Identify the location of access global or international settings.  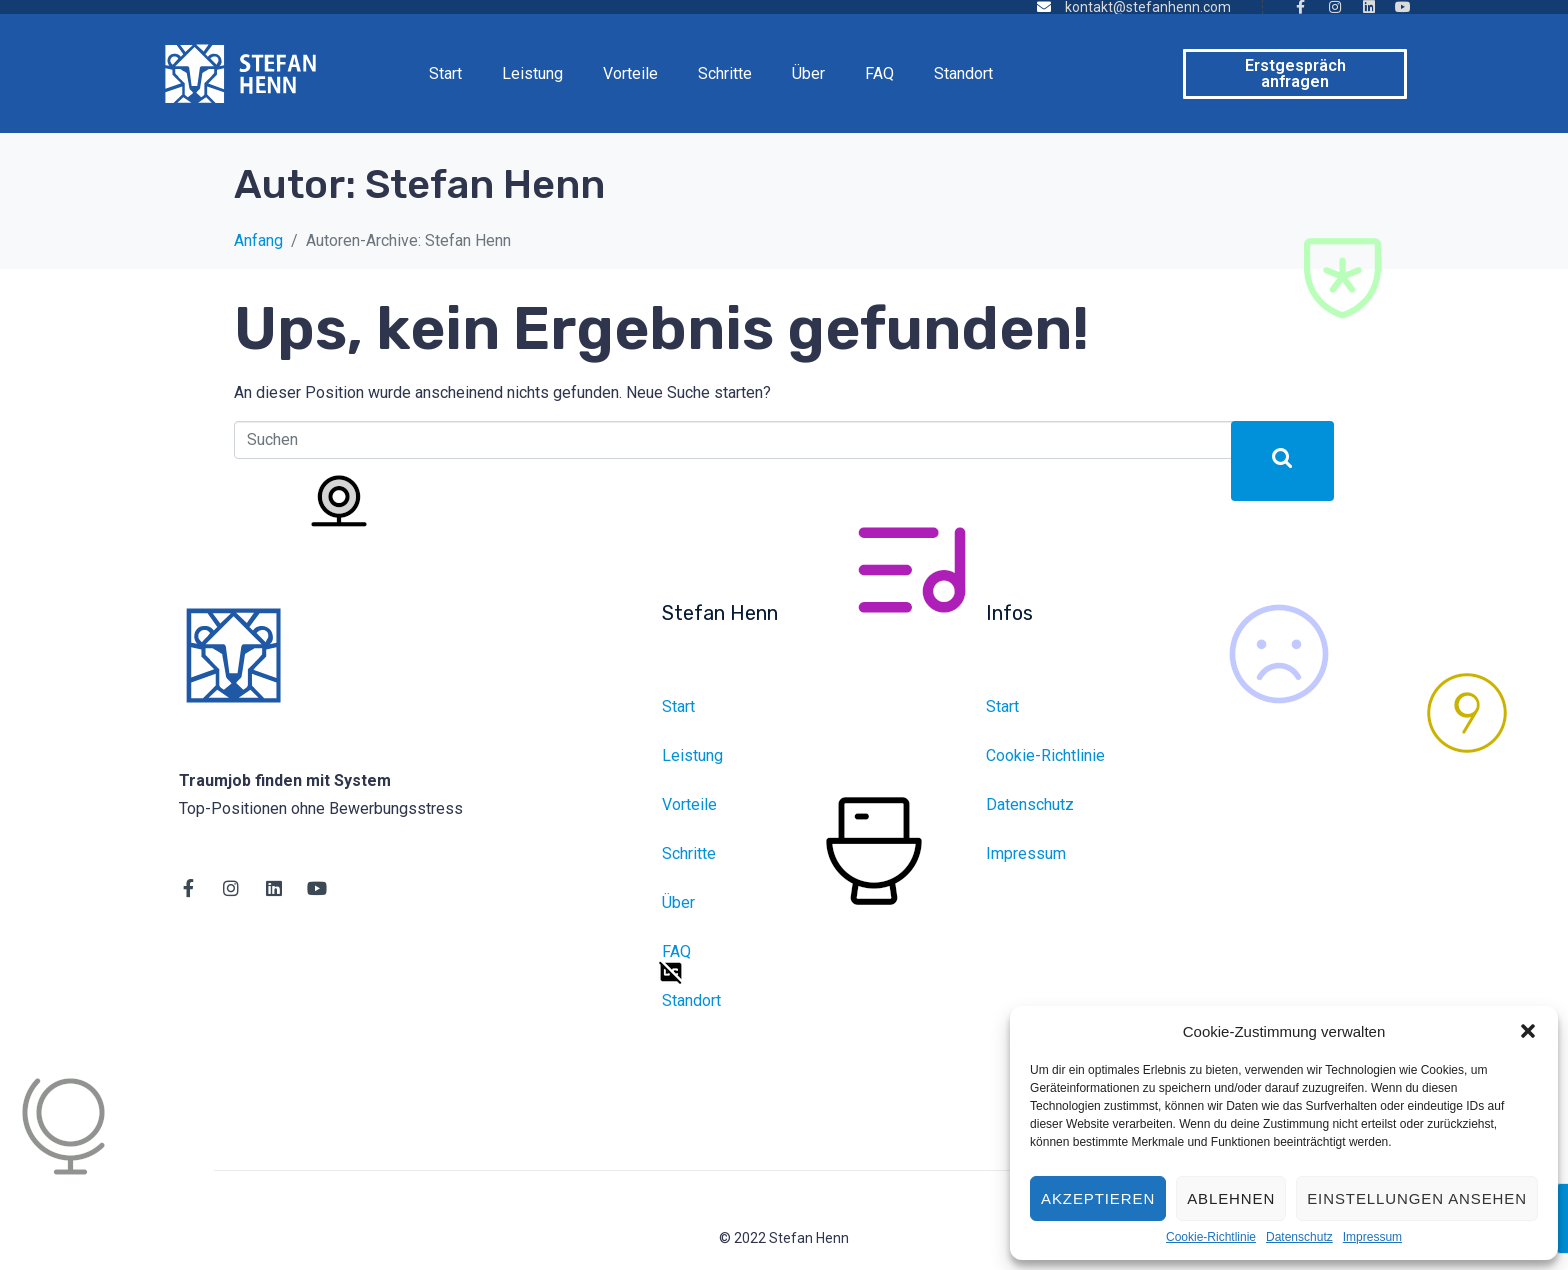
(67, 1123).